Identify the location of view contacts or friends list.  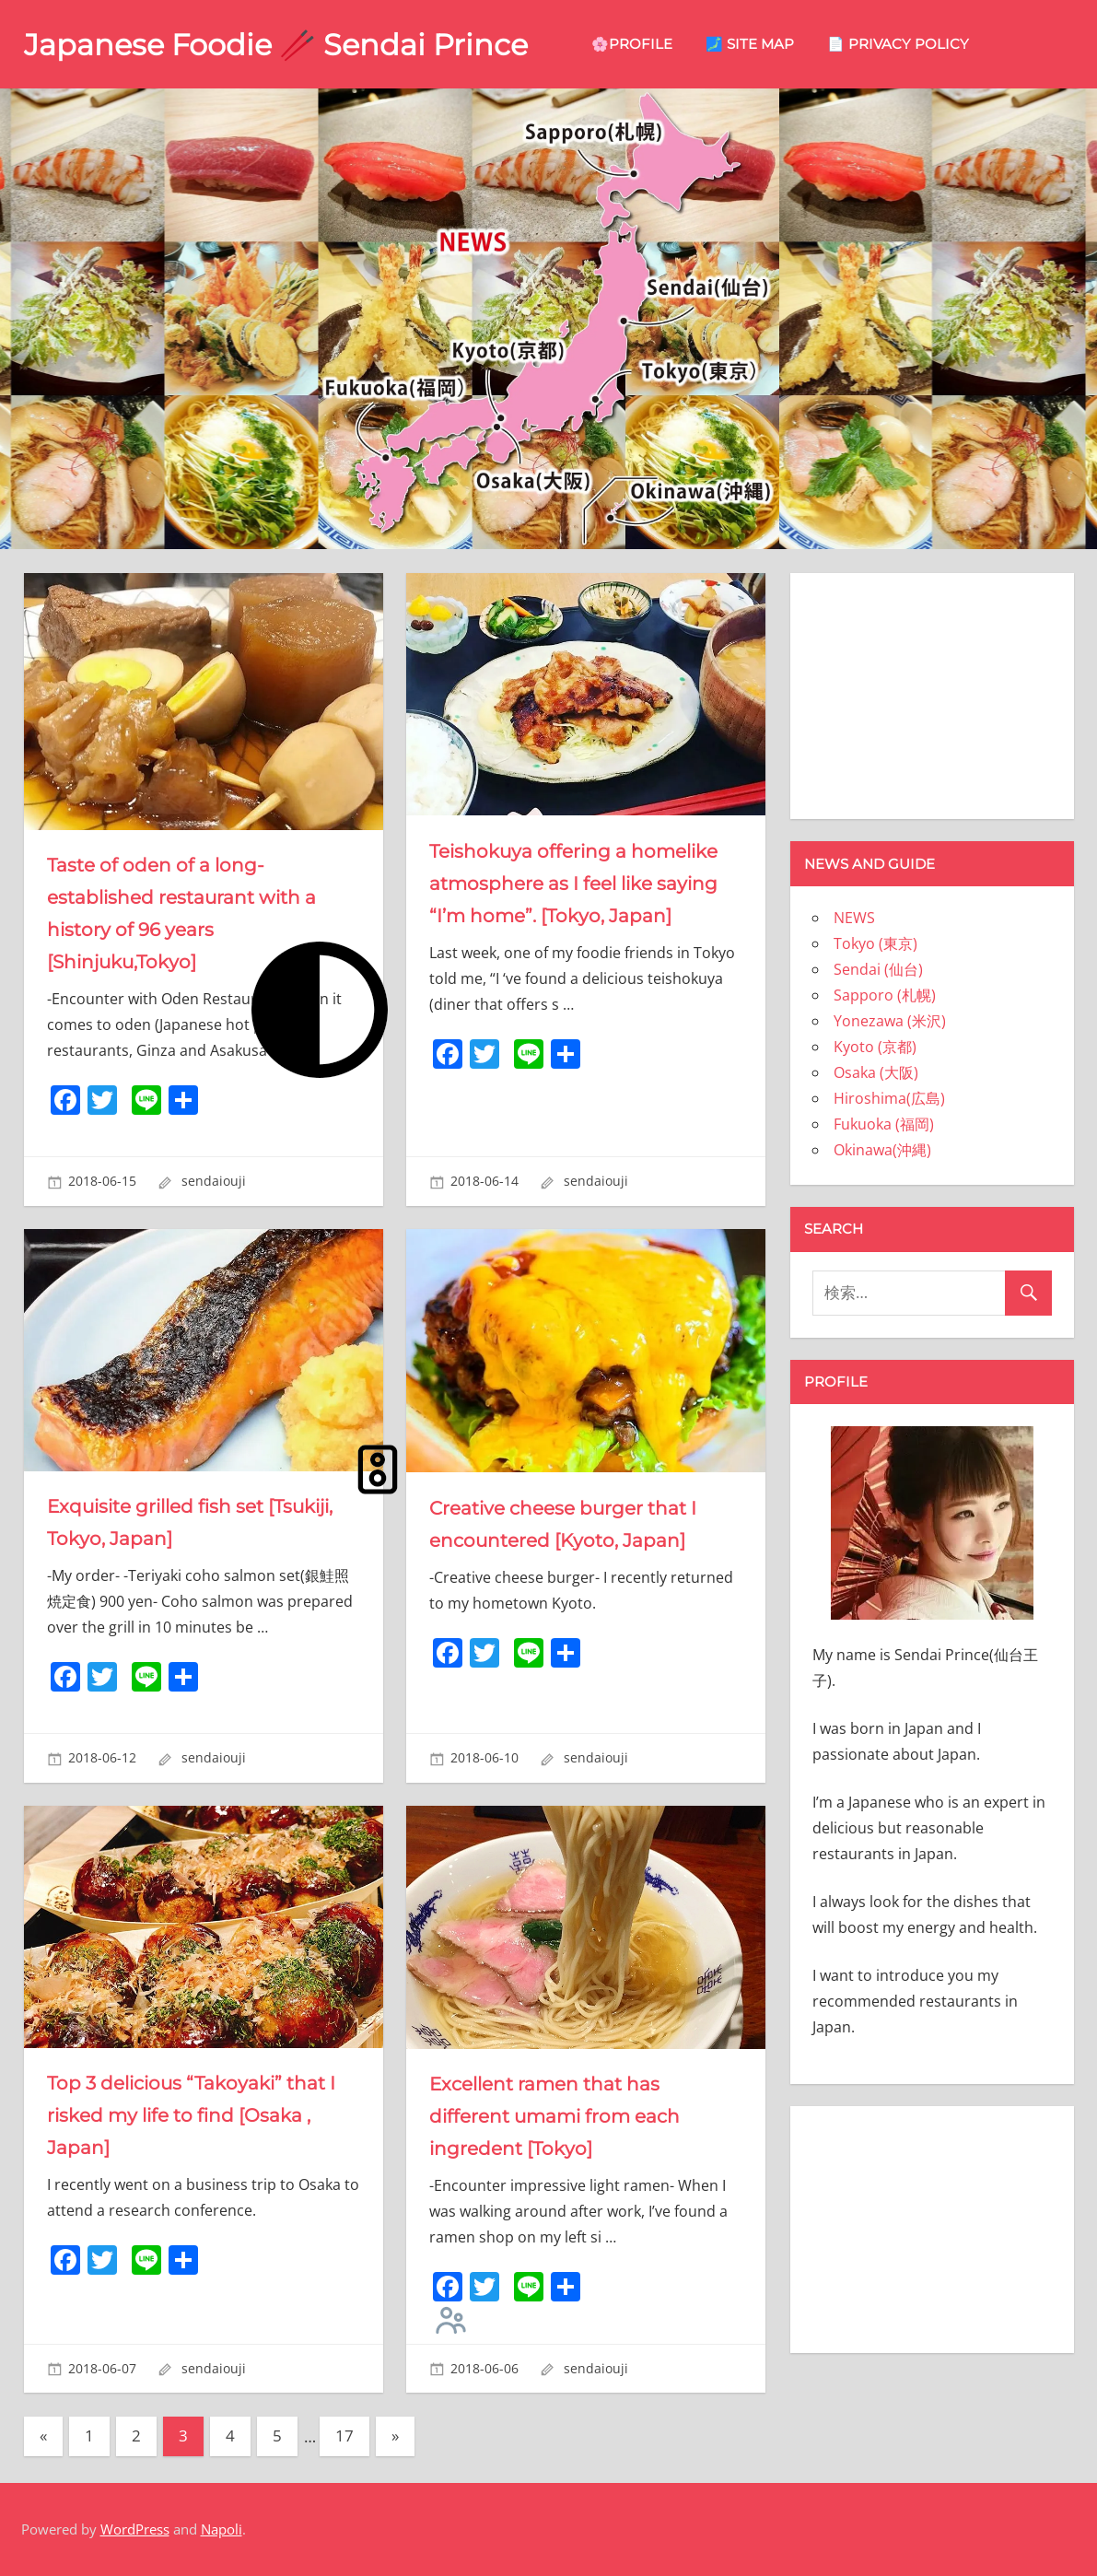
(450, 2320).